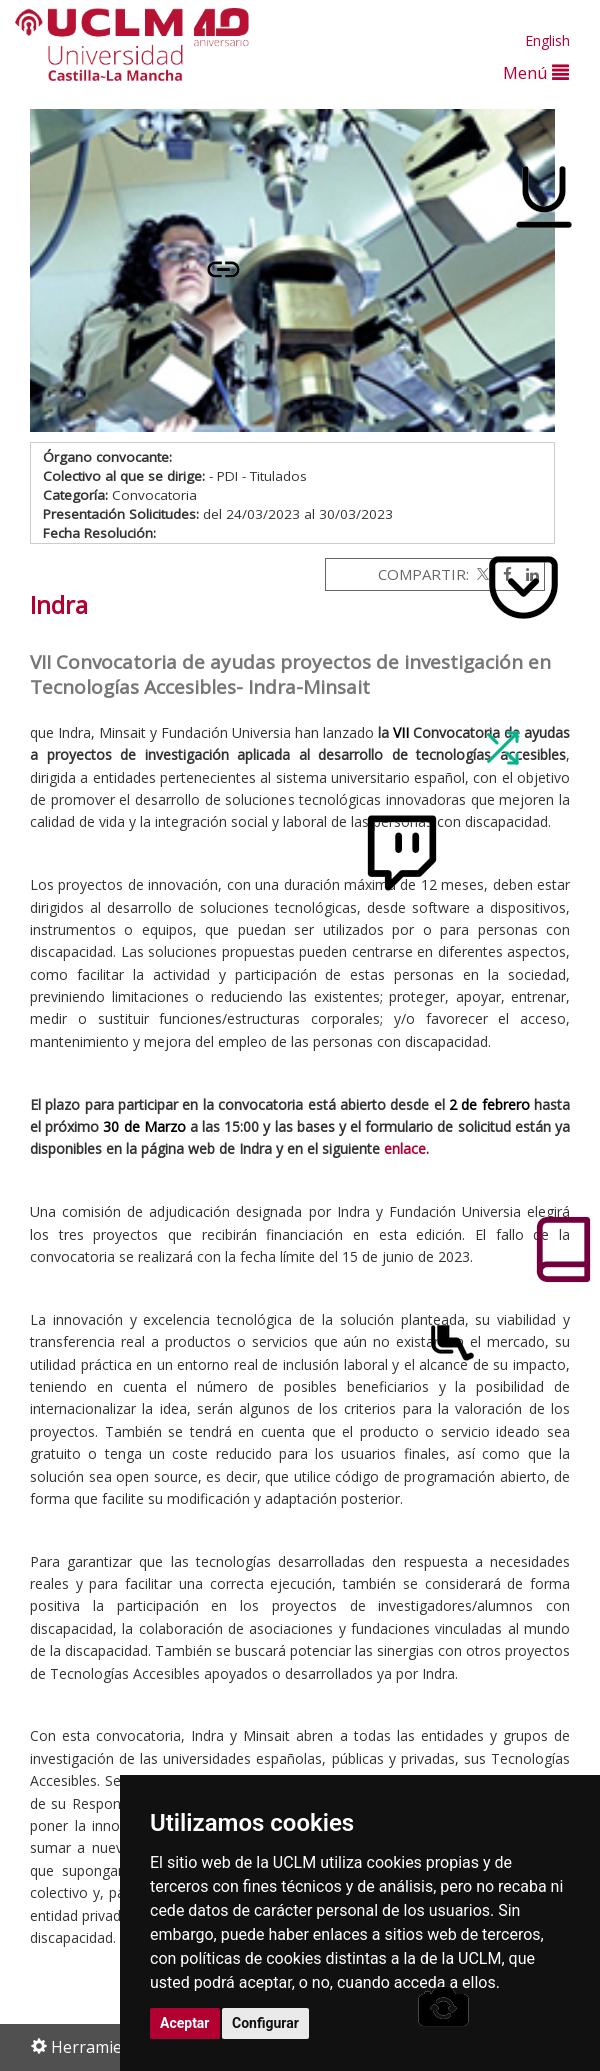 The width and height of the screenshot is (600, 2071). What do you see at coordinates (451, 1343) in the screenshot?
I see `select extra legroom seating option` at bounding box center [451, 1343].